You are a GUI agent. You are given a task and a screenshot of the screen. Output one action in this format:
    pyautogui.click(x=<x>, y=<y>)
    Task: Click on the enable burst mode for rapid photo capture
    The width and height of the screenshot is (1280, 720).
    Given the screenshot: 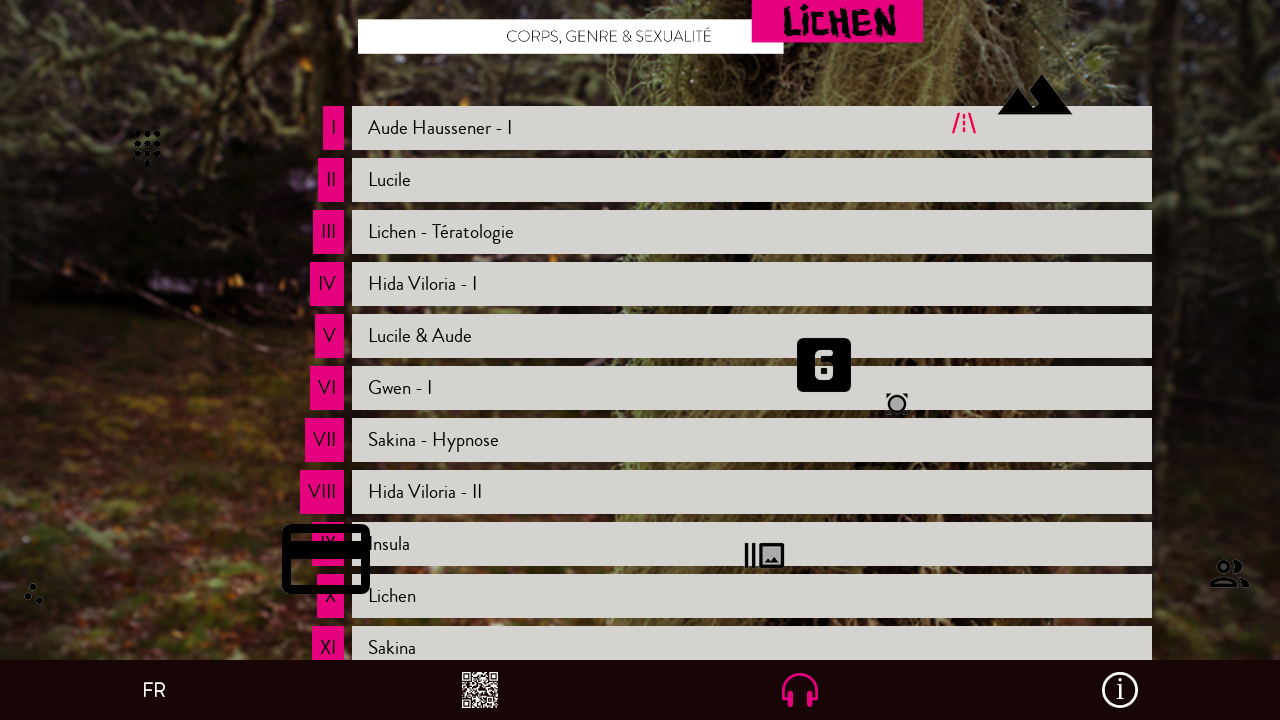 What is the action you would take?
    pyautogui.click(x=764, y=555)
    